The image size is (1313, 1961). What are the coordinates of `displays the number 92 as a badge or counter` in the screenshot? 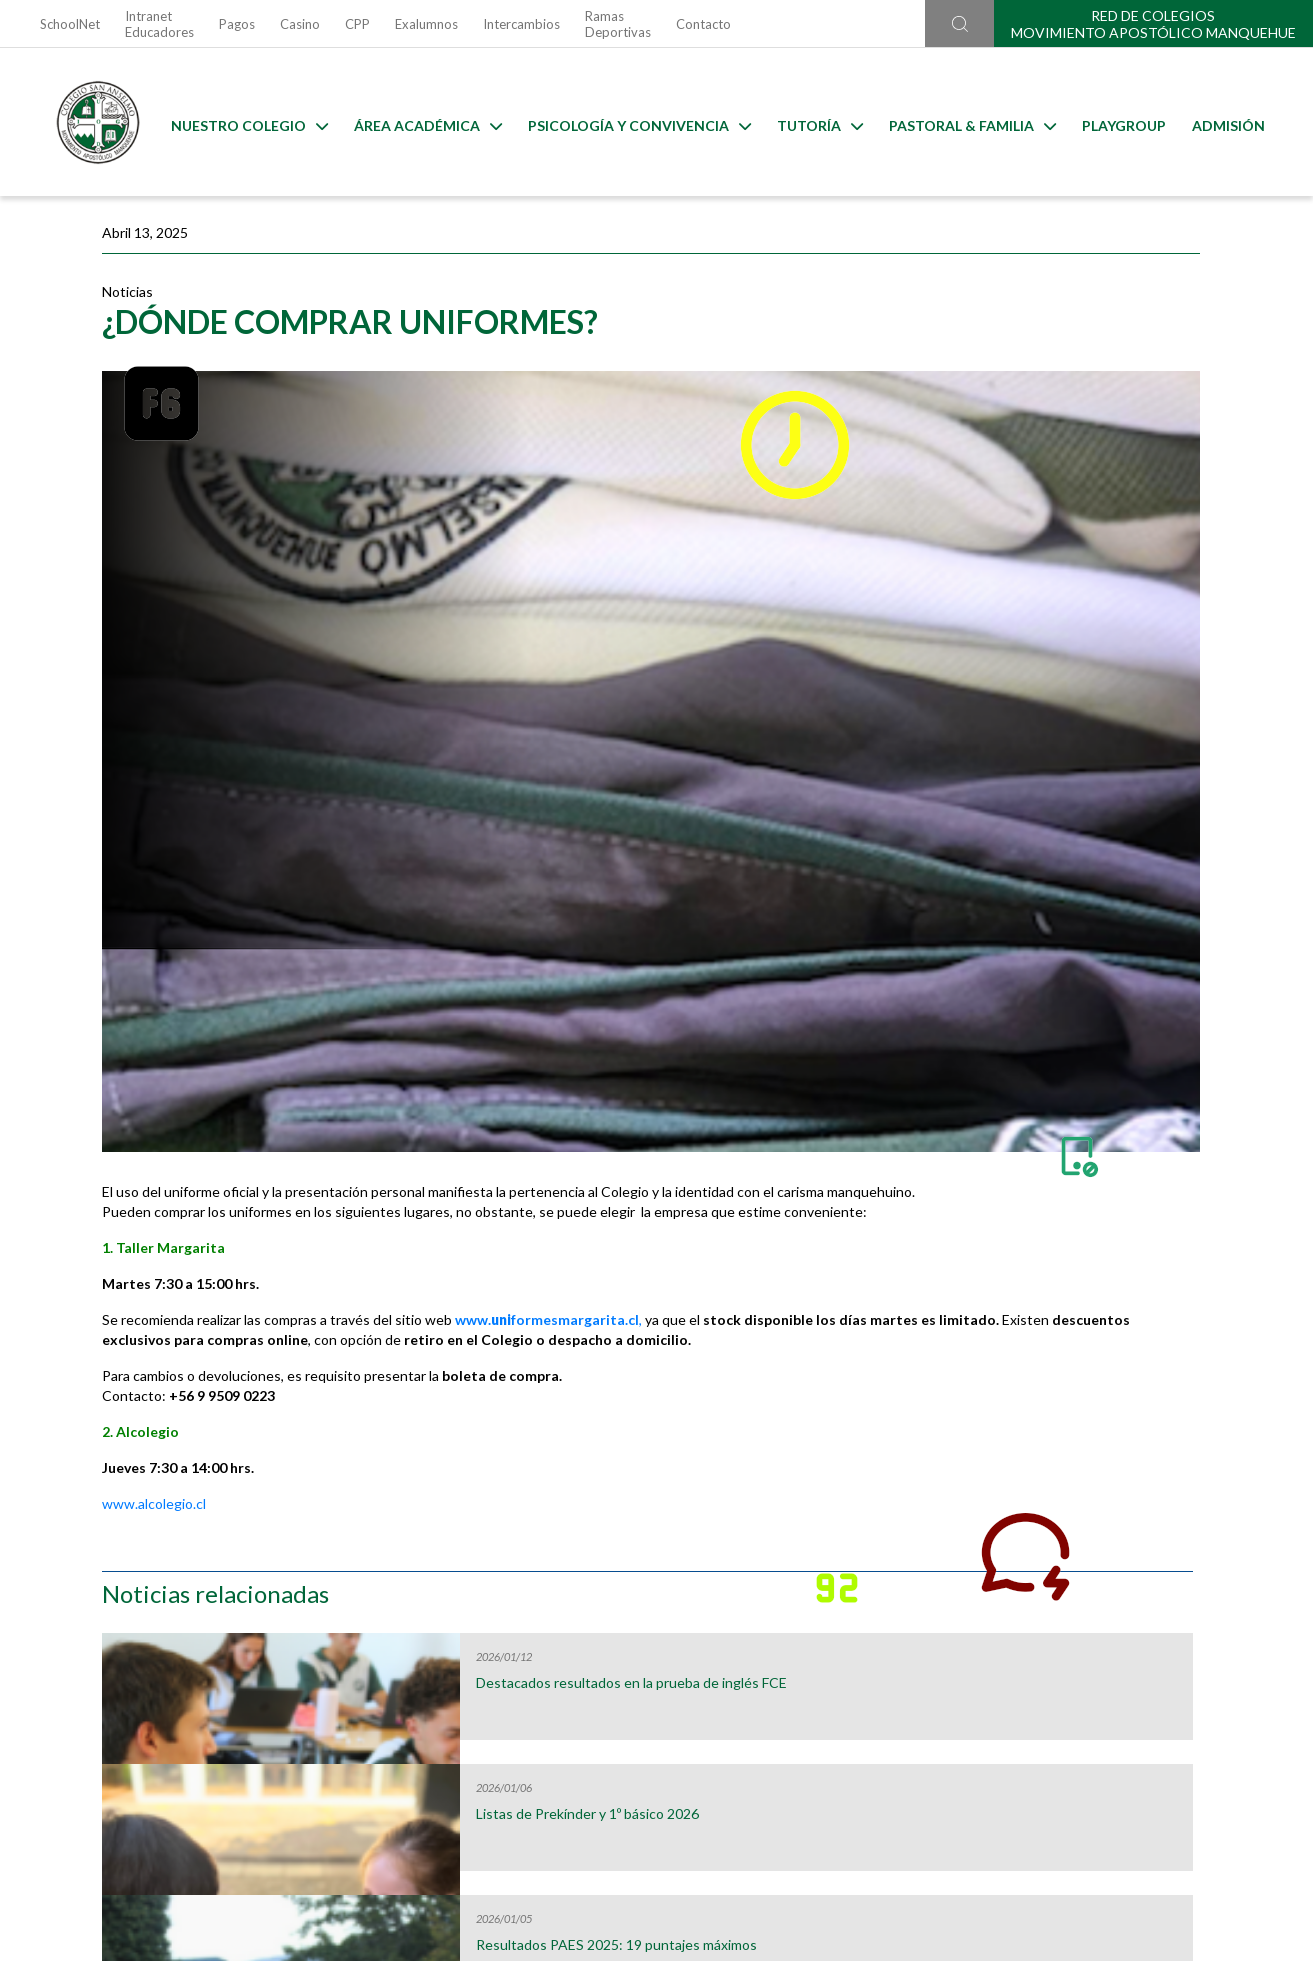 It's located at (837, 1588).